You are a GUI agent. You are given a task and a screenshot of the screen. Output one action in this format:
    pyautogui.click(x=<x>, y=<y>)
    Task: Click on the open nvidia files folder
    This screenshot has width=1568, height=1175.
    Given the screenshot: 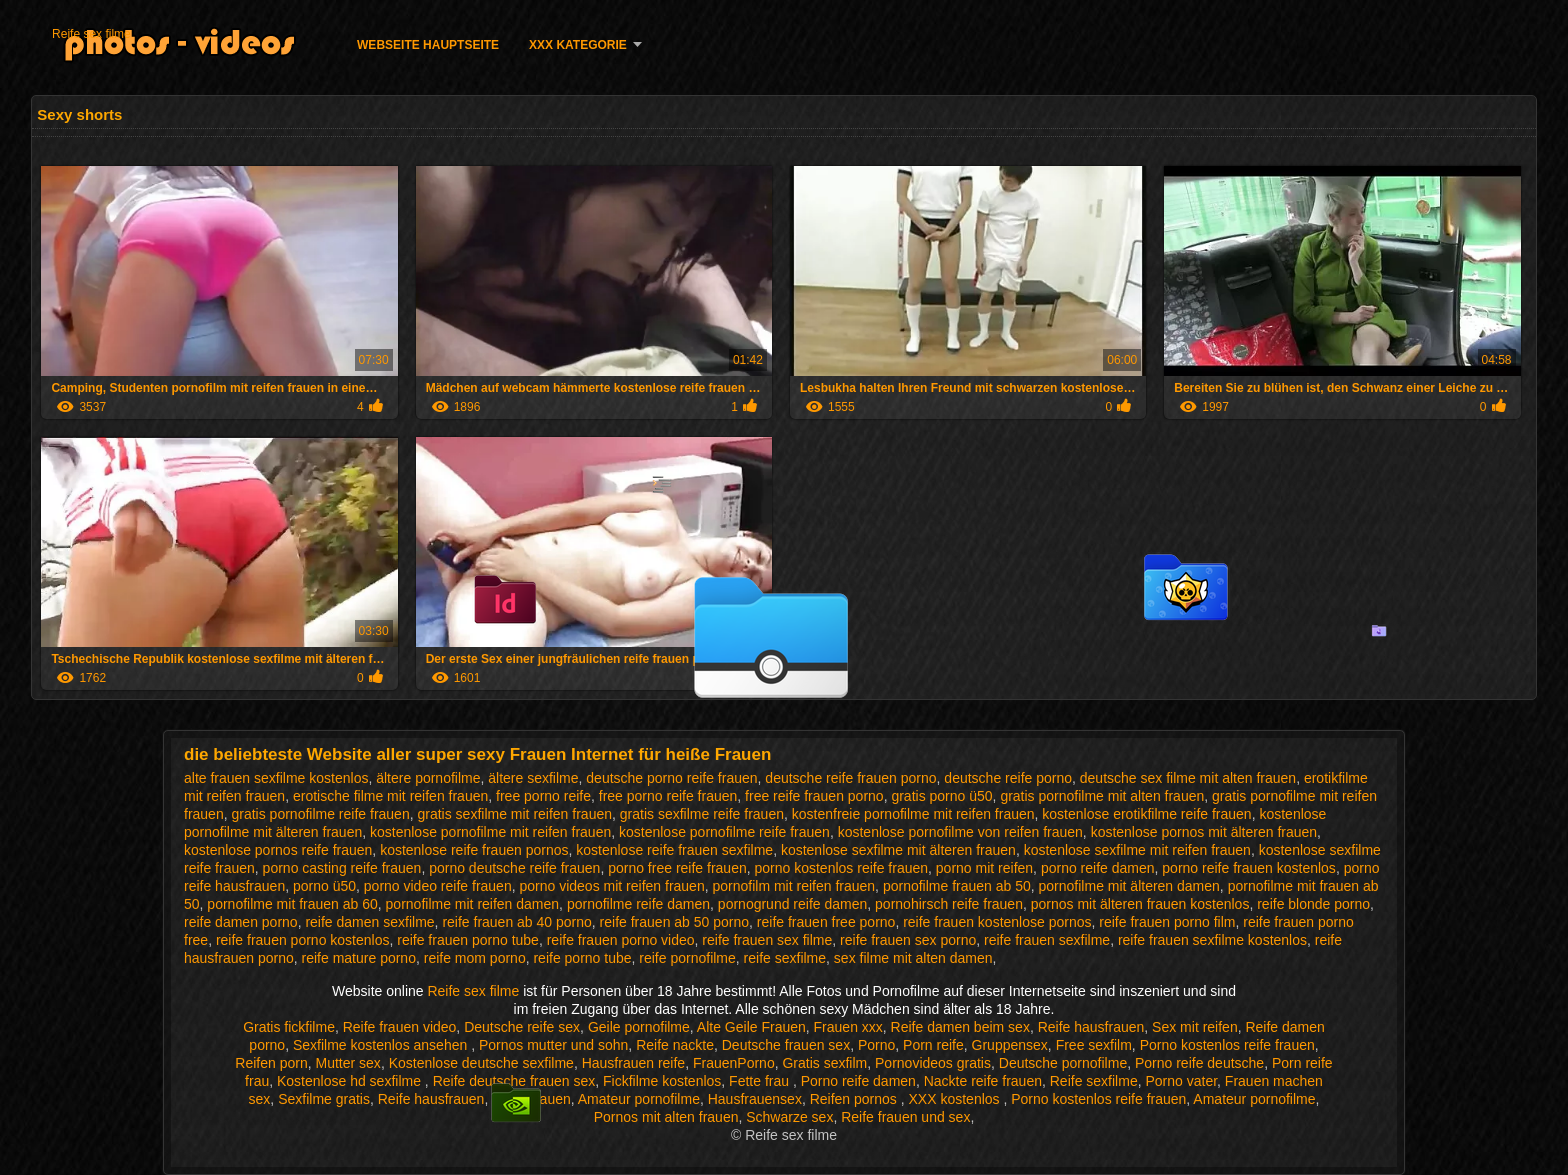 What is the action you would take?
    pyautogui.click(x=516, y=1104)
    